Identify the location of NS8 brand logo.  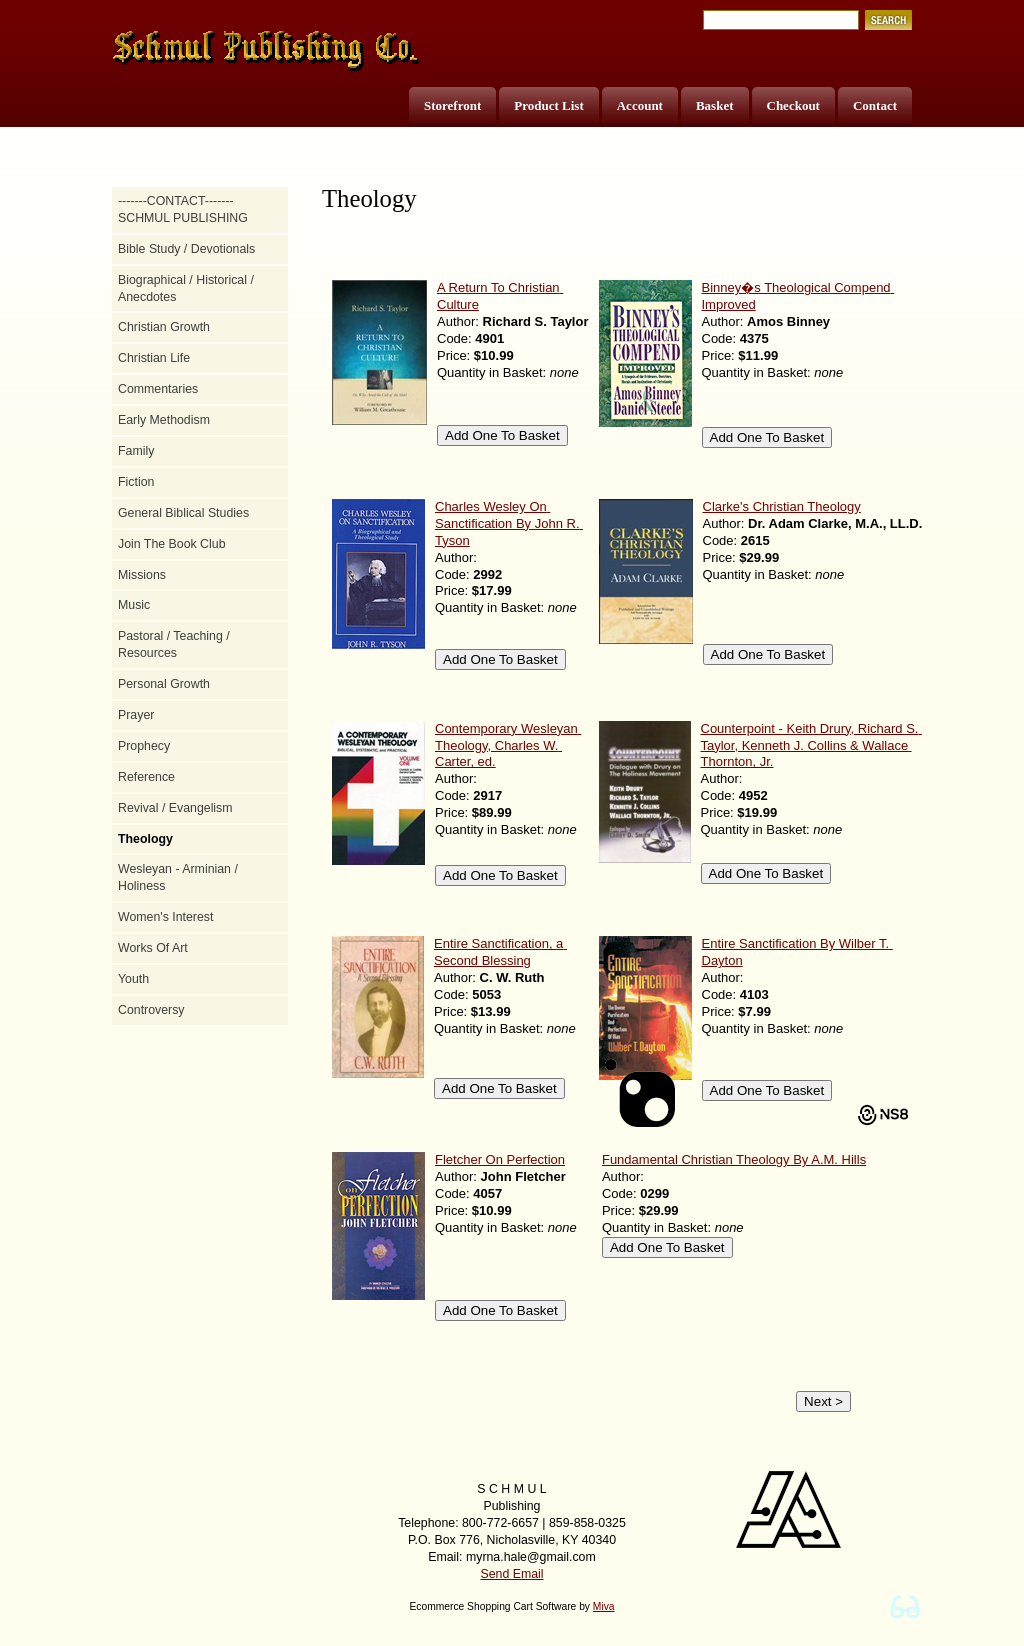
(883, 1115).